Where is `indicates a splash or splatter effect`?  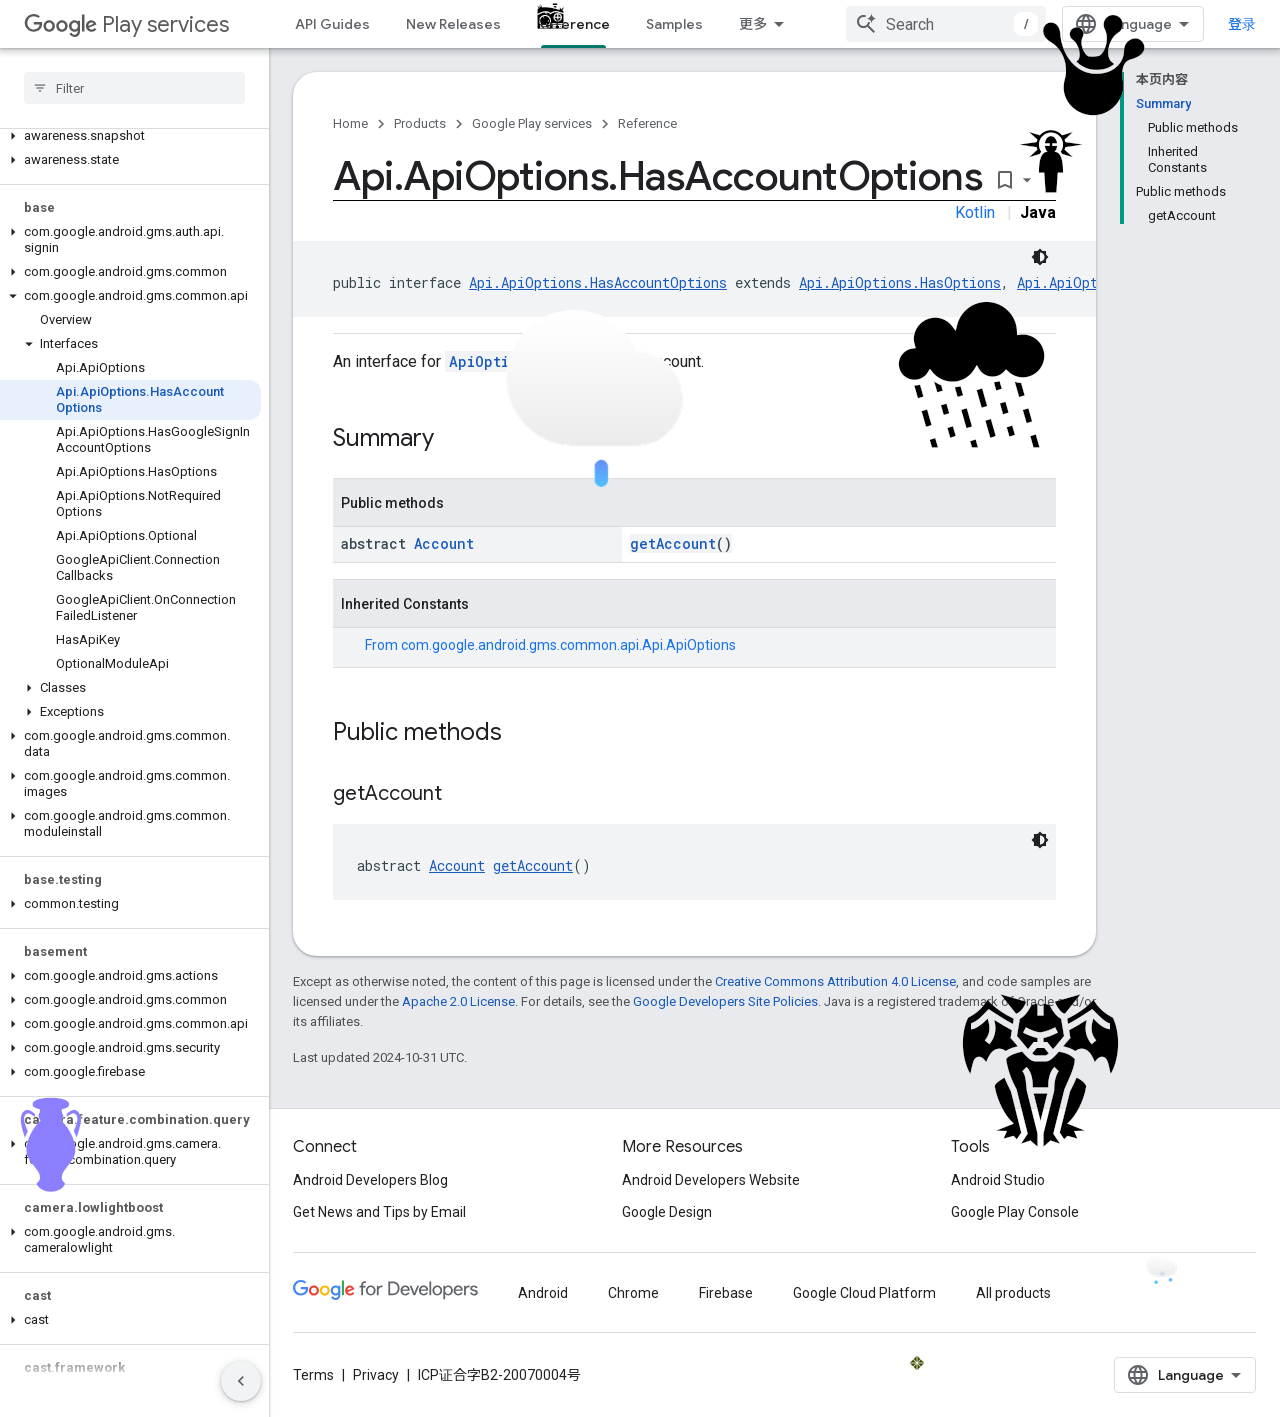 indicates a splash or splatter effect is located at coordinates (1093, 64).